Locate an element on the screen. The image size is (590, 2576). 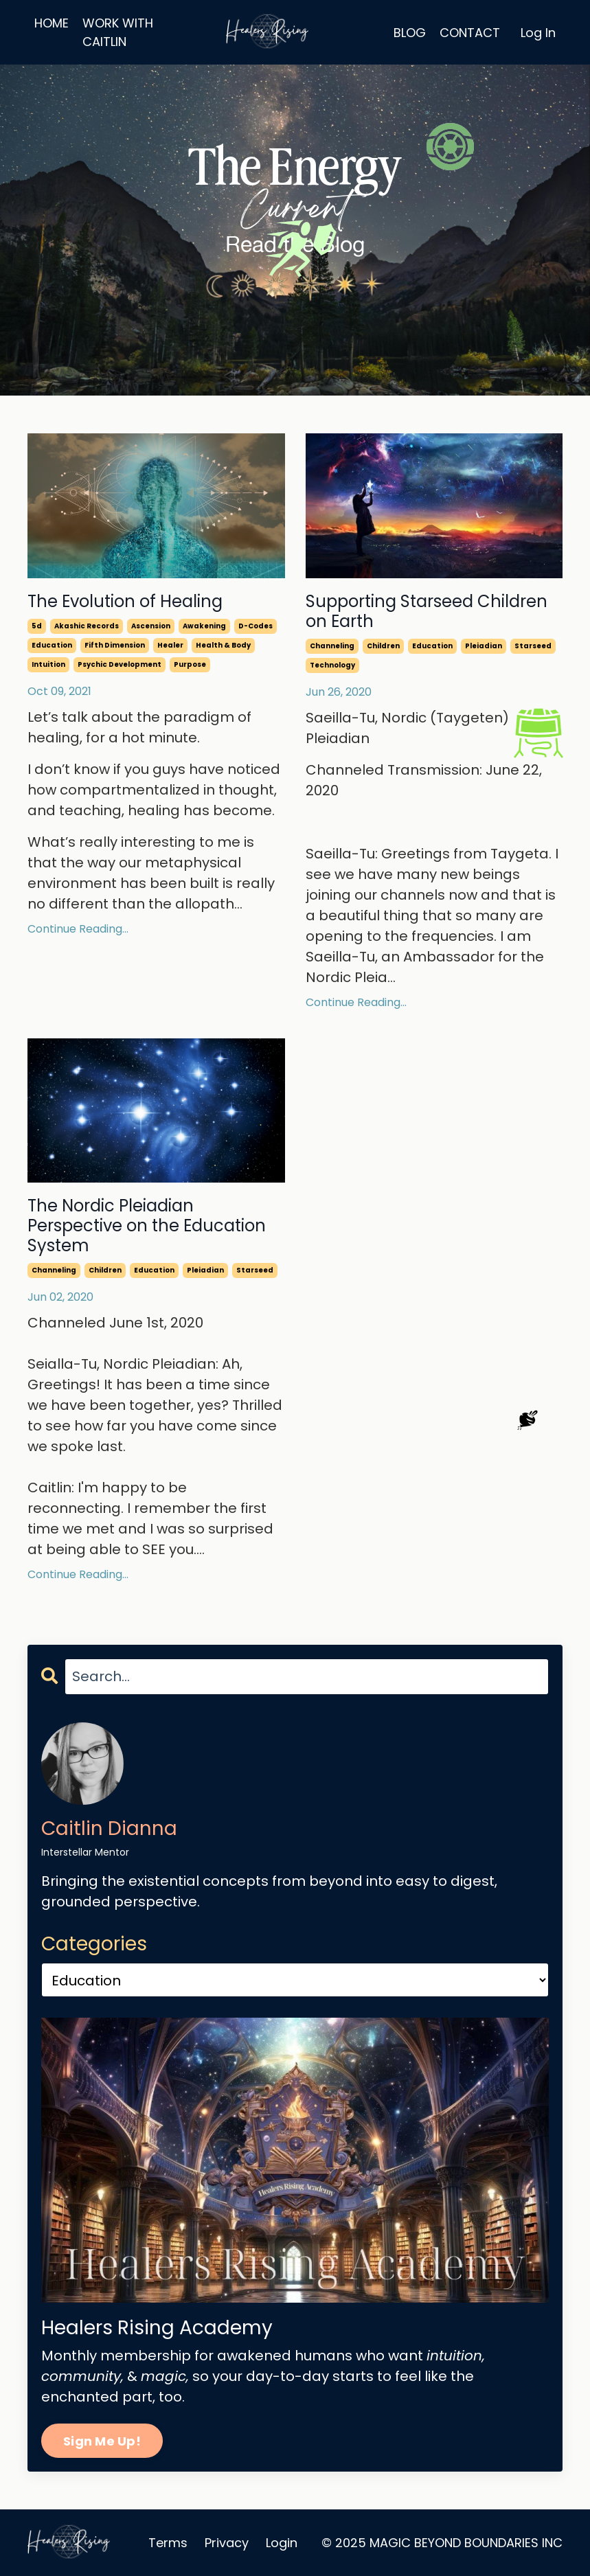
navigate or steer game controls is located at coordinates (450, 146).